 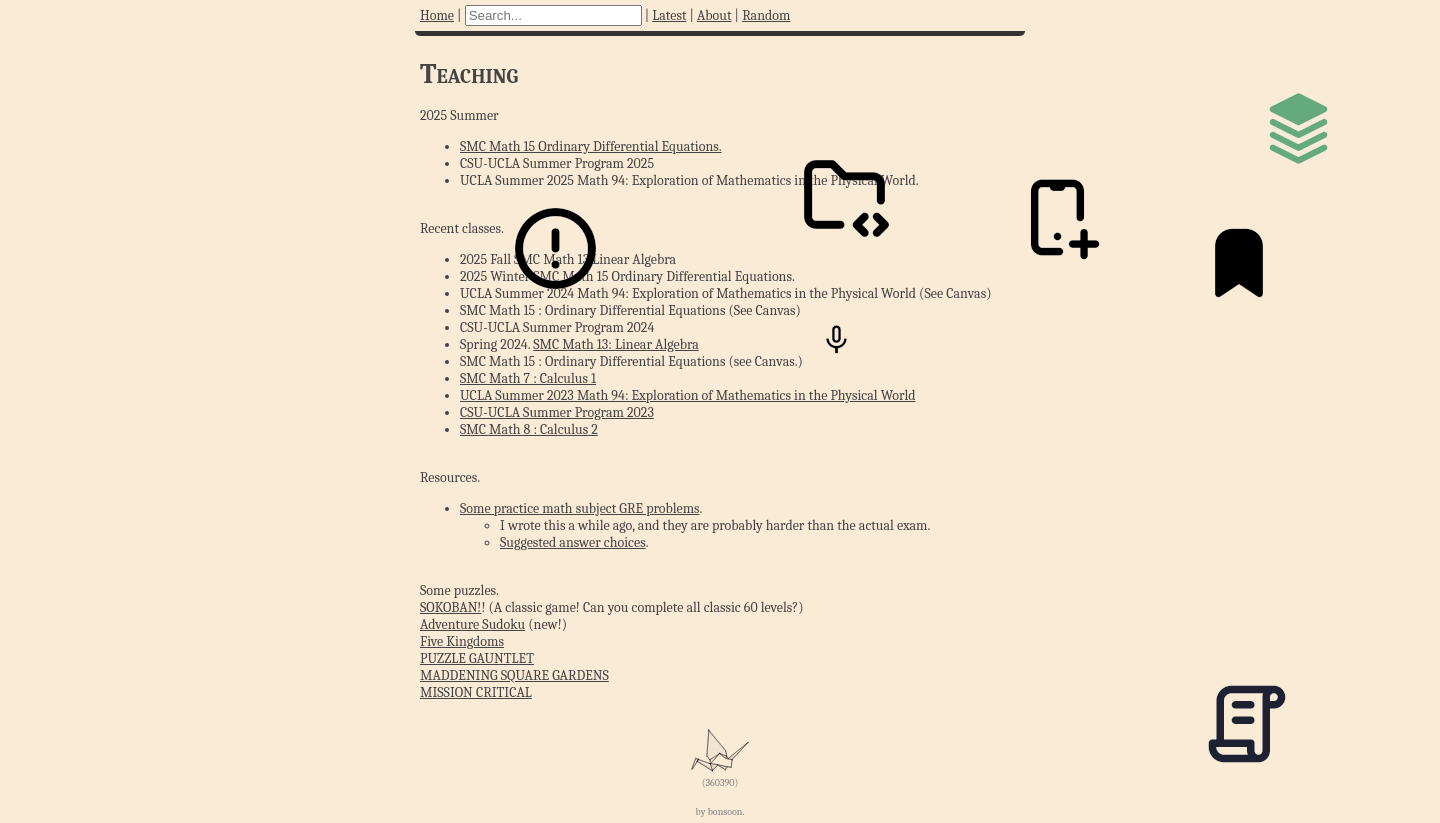 I want to click on tap to use voice input, so click(x=836, y=338).